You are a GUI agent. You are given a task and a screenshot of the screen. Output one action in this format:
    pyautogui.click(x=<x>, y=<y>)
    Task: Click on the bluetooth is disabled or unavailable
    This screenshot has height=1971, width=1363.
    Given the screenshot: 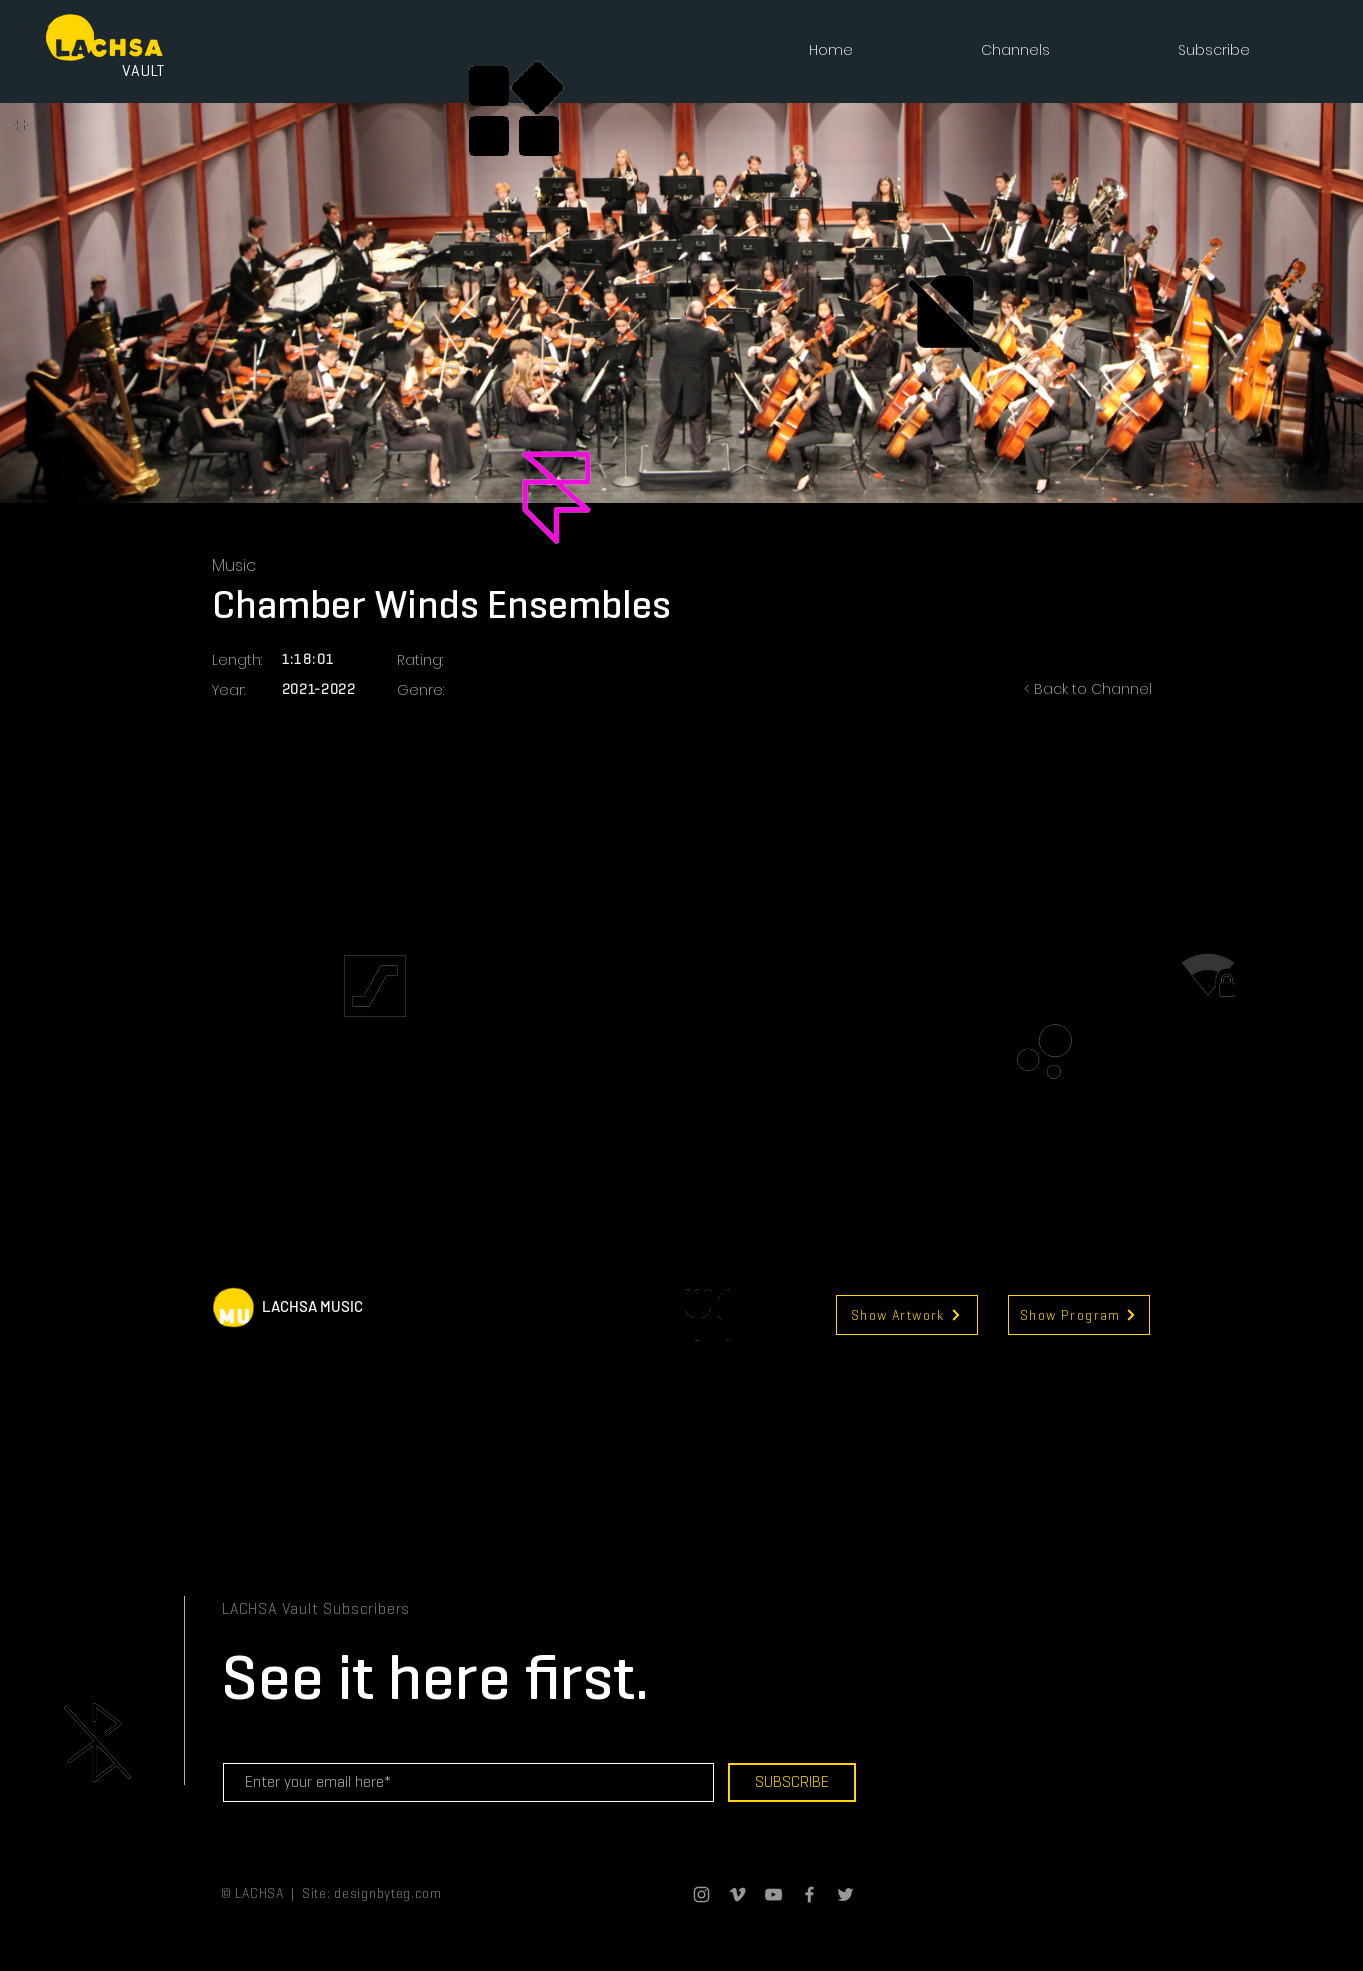 What is the action you would take?
    pyautogui.click(x=94, y=1742)
    